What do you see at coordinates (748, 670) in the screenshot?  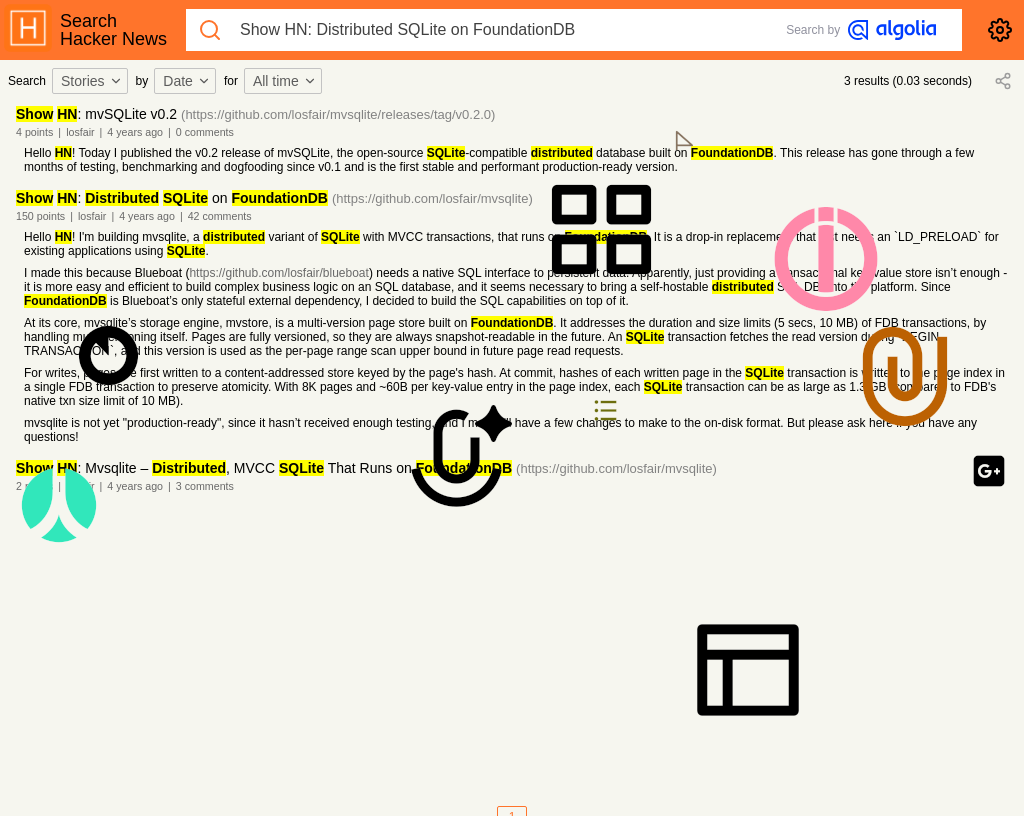 I see `switch to sidebar layout view` at bounding box center [748, 670].